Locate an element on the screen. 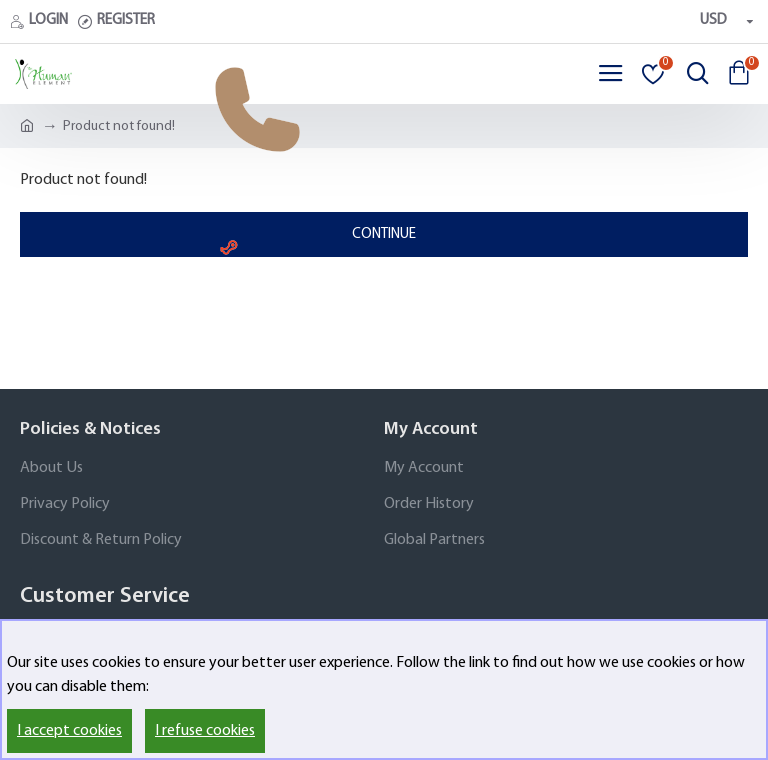  open Steam gaming platform is located at coordinates (229, 247).